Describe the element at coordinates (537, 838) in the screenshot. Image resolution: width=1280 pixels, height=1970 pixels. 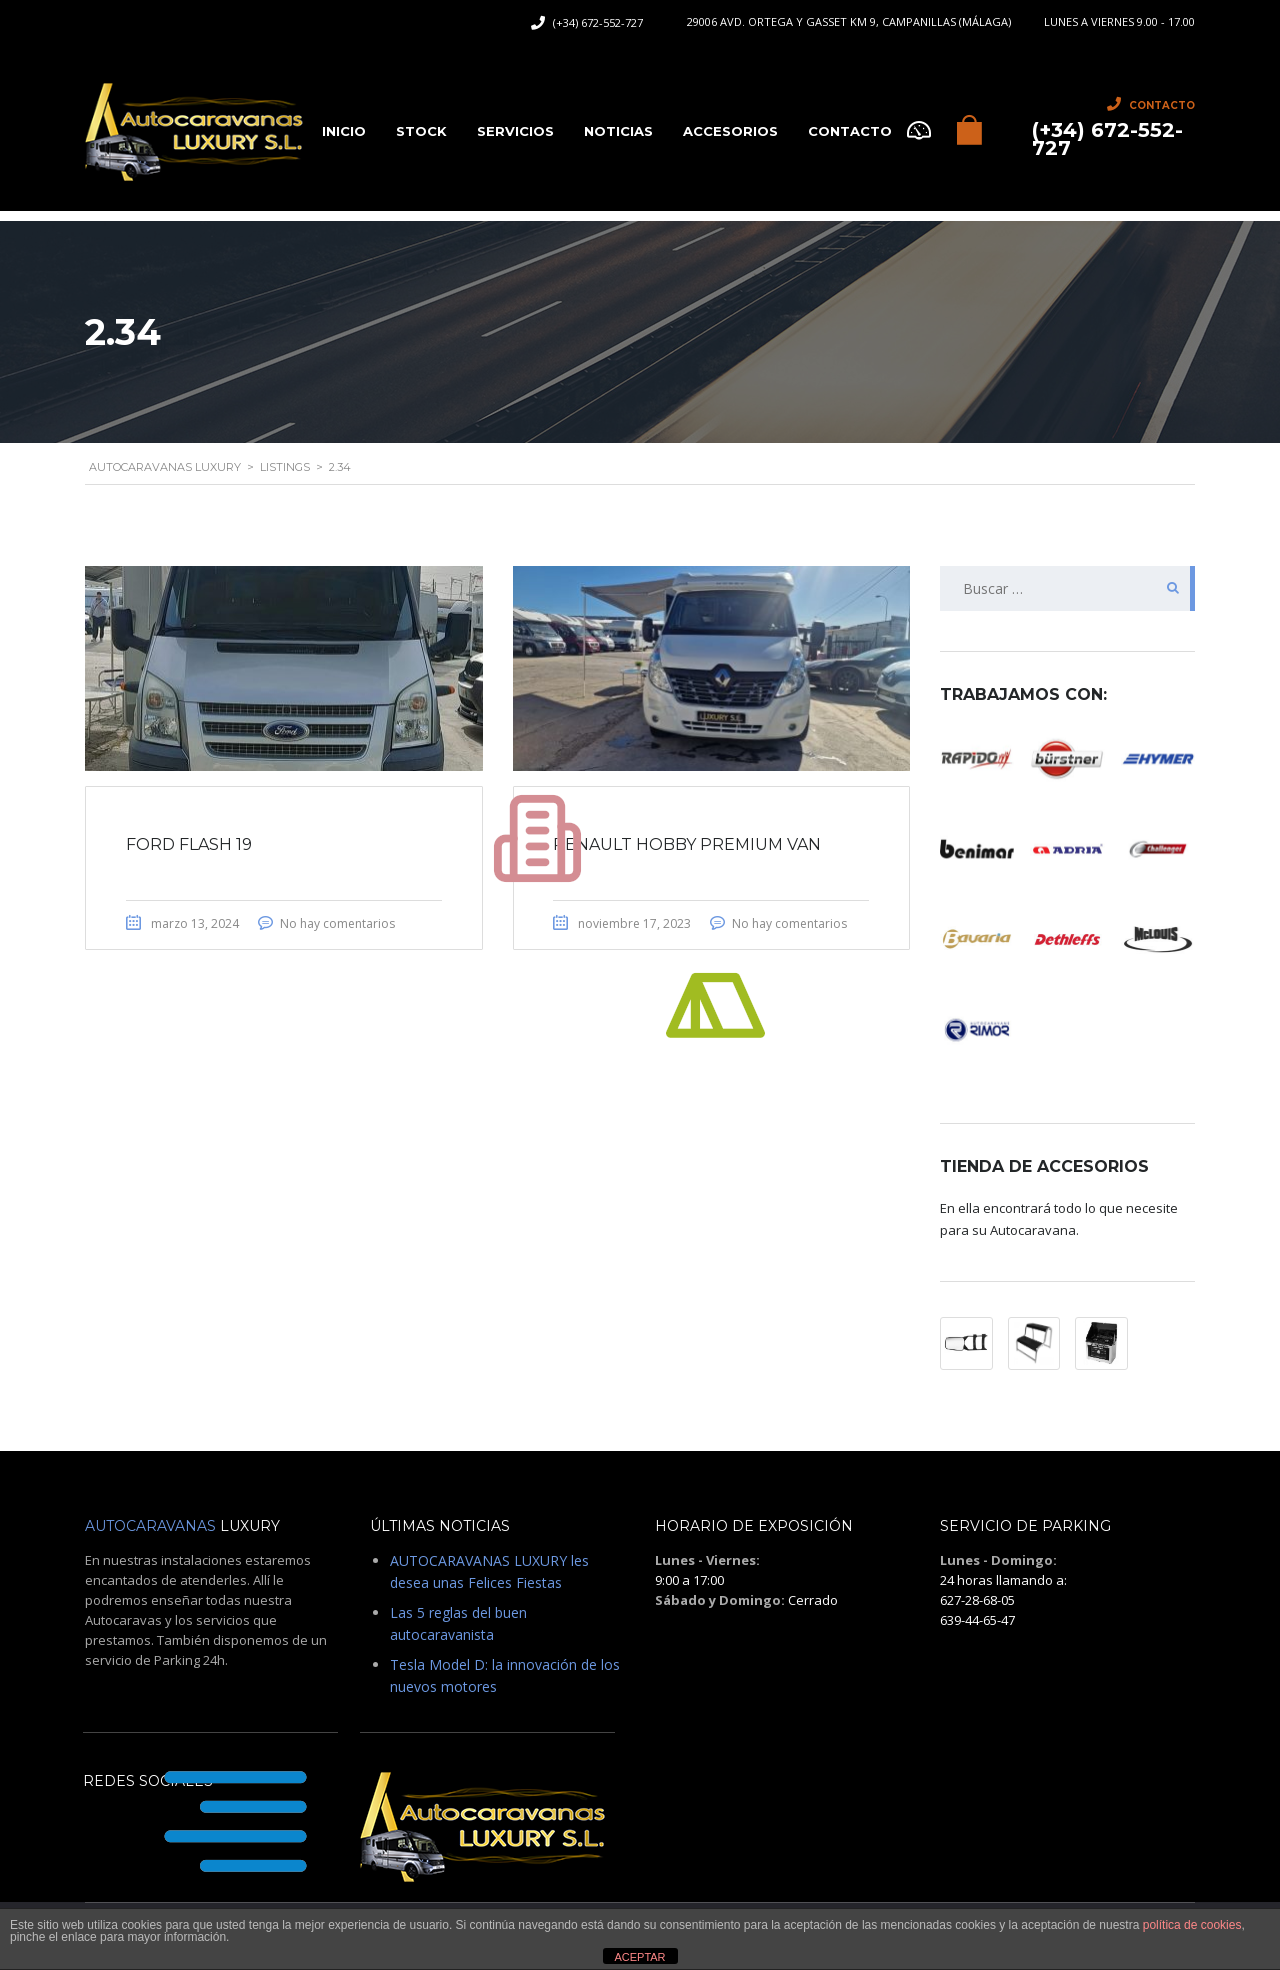
I see `view office or workplace information` at that location.